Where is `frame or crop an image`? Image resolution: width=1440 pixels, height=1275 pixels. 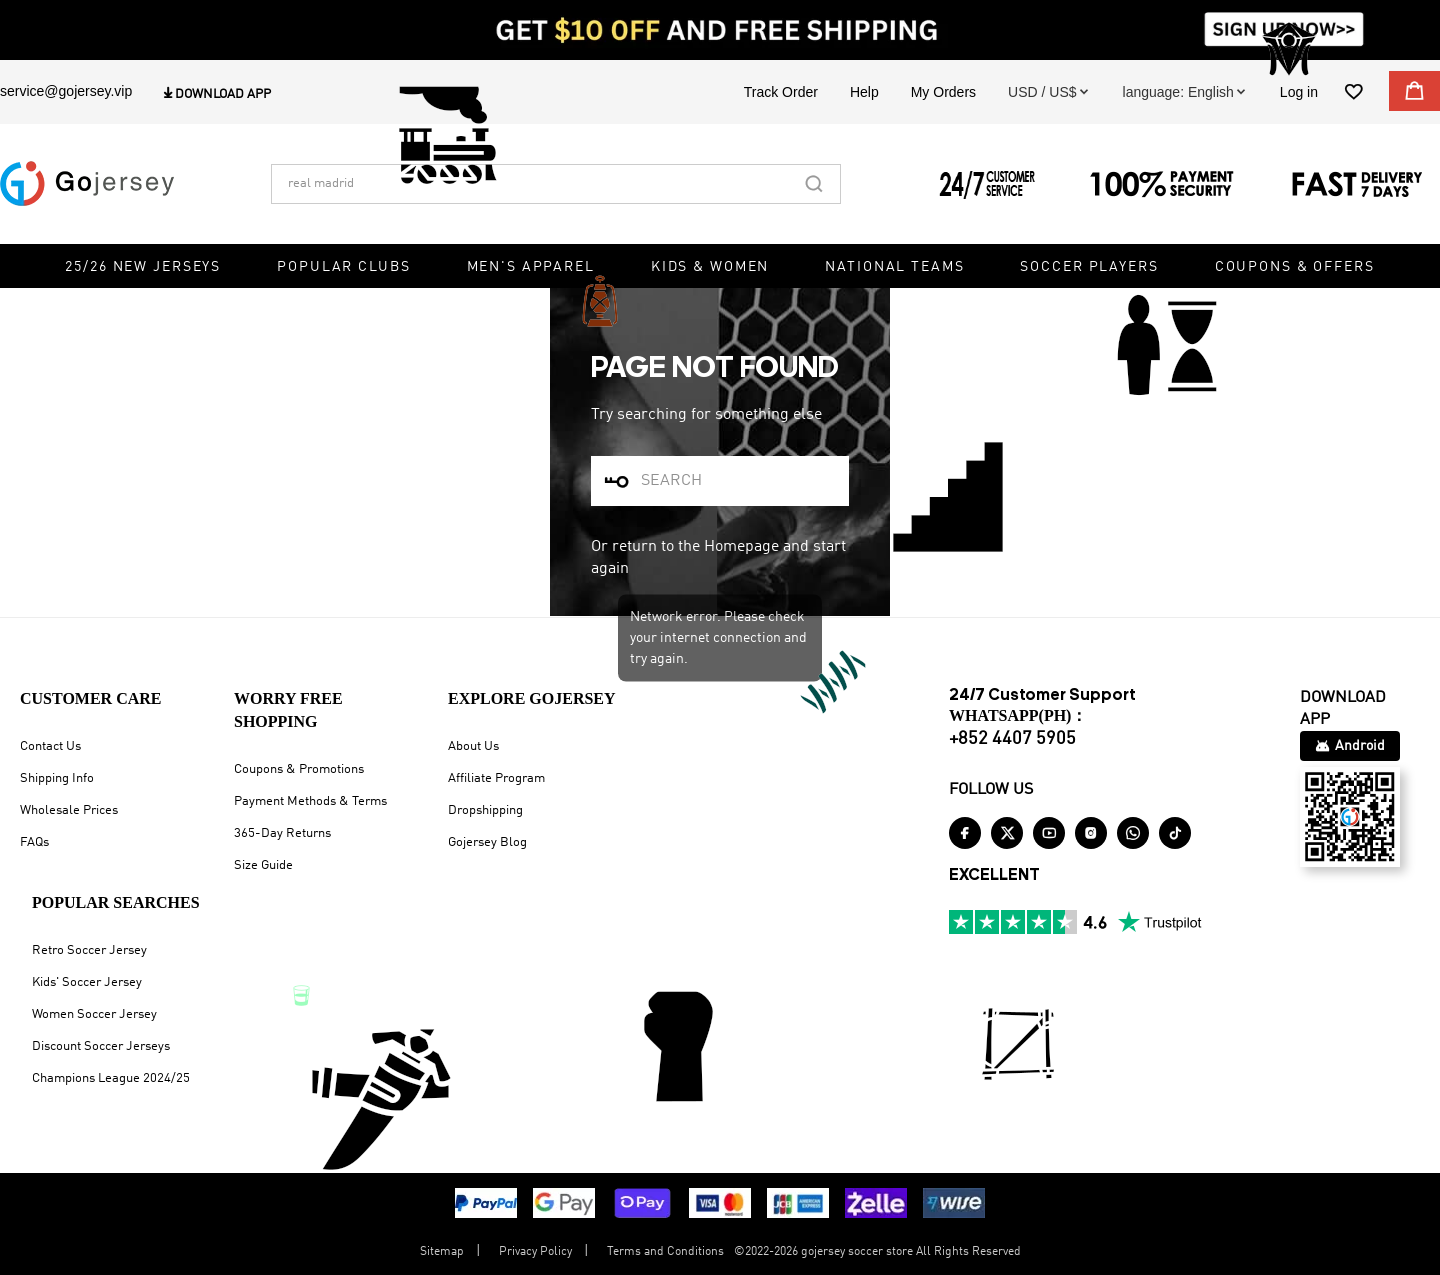
frame or crop an image is located at coordinates (1018, 1044).